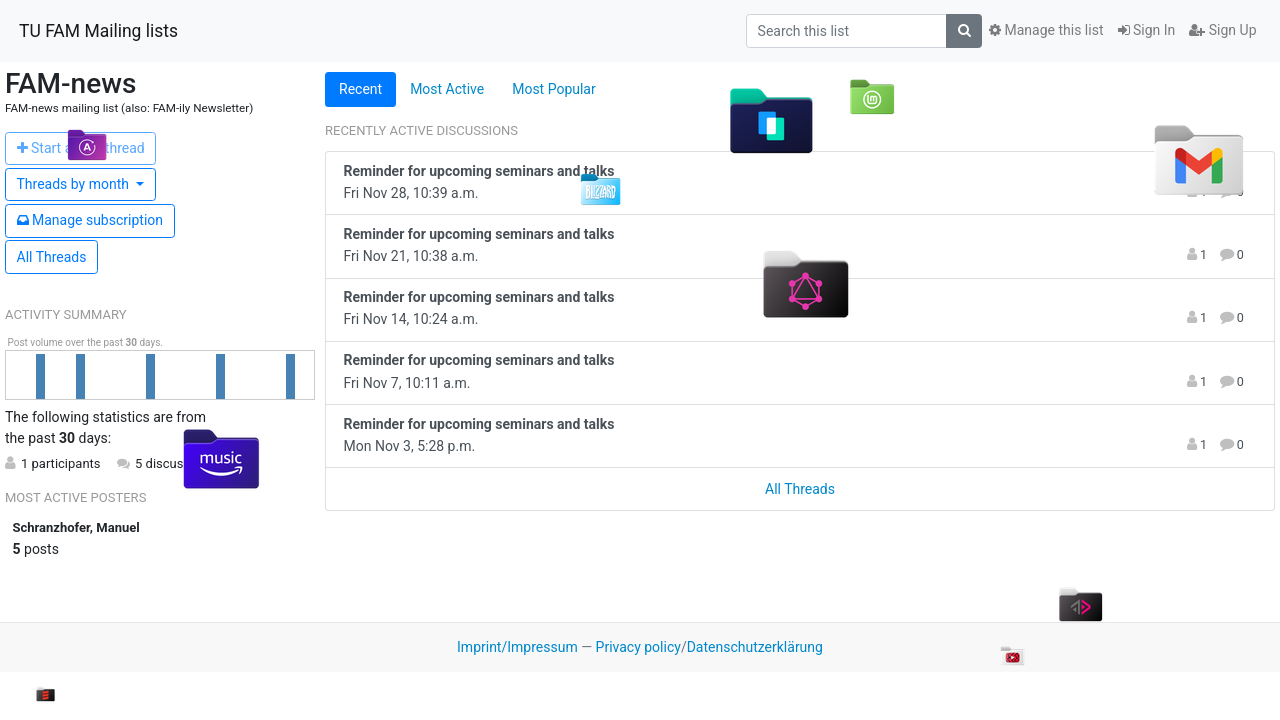 This screenshot has width=1280, height=720. What do you see at coordinates (87, 146) in the screenshot?
I see `open apollo app files folder` at bounding box center [87, 146].